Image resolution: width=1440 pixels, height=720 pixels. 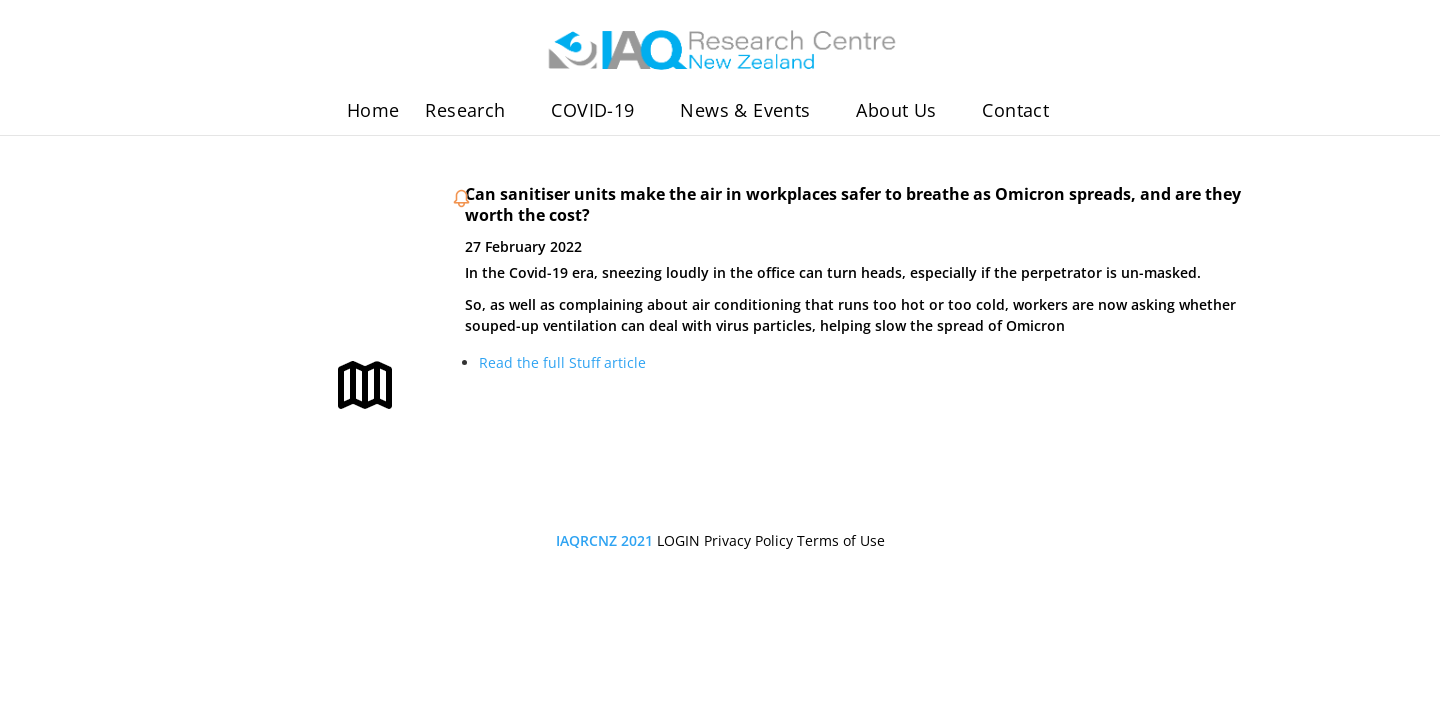 What do you see at coordinates (461, 198) in the screenshot?
I see `view notifications` at bounding box center [461, 198].